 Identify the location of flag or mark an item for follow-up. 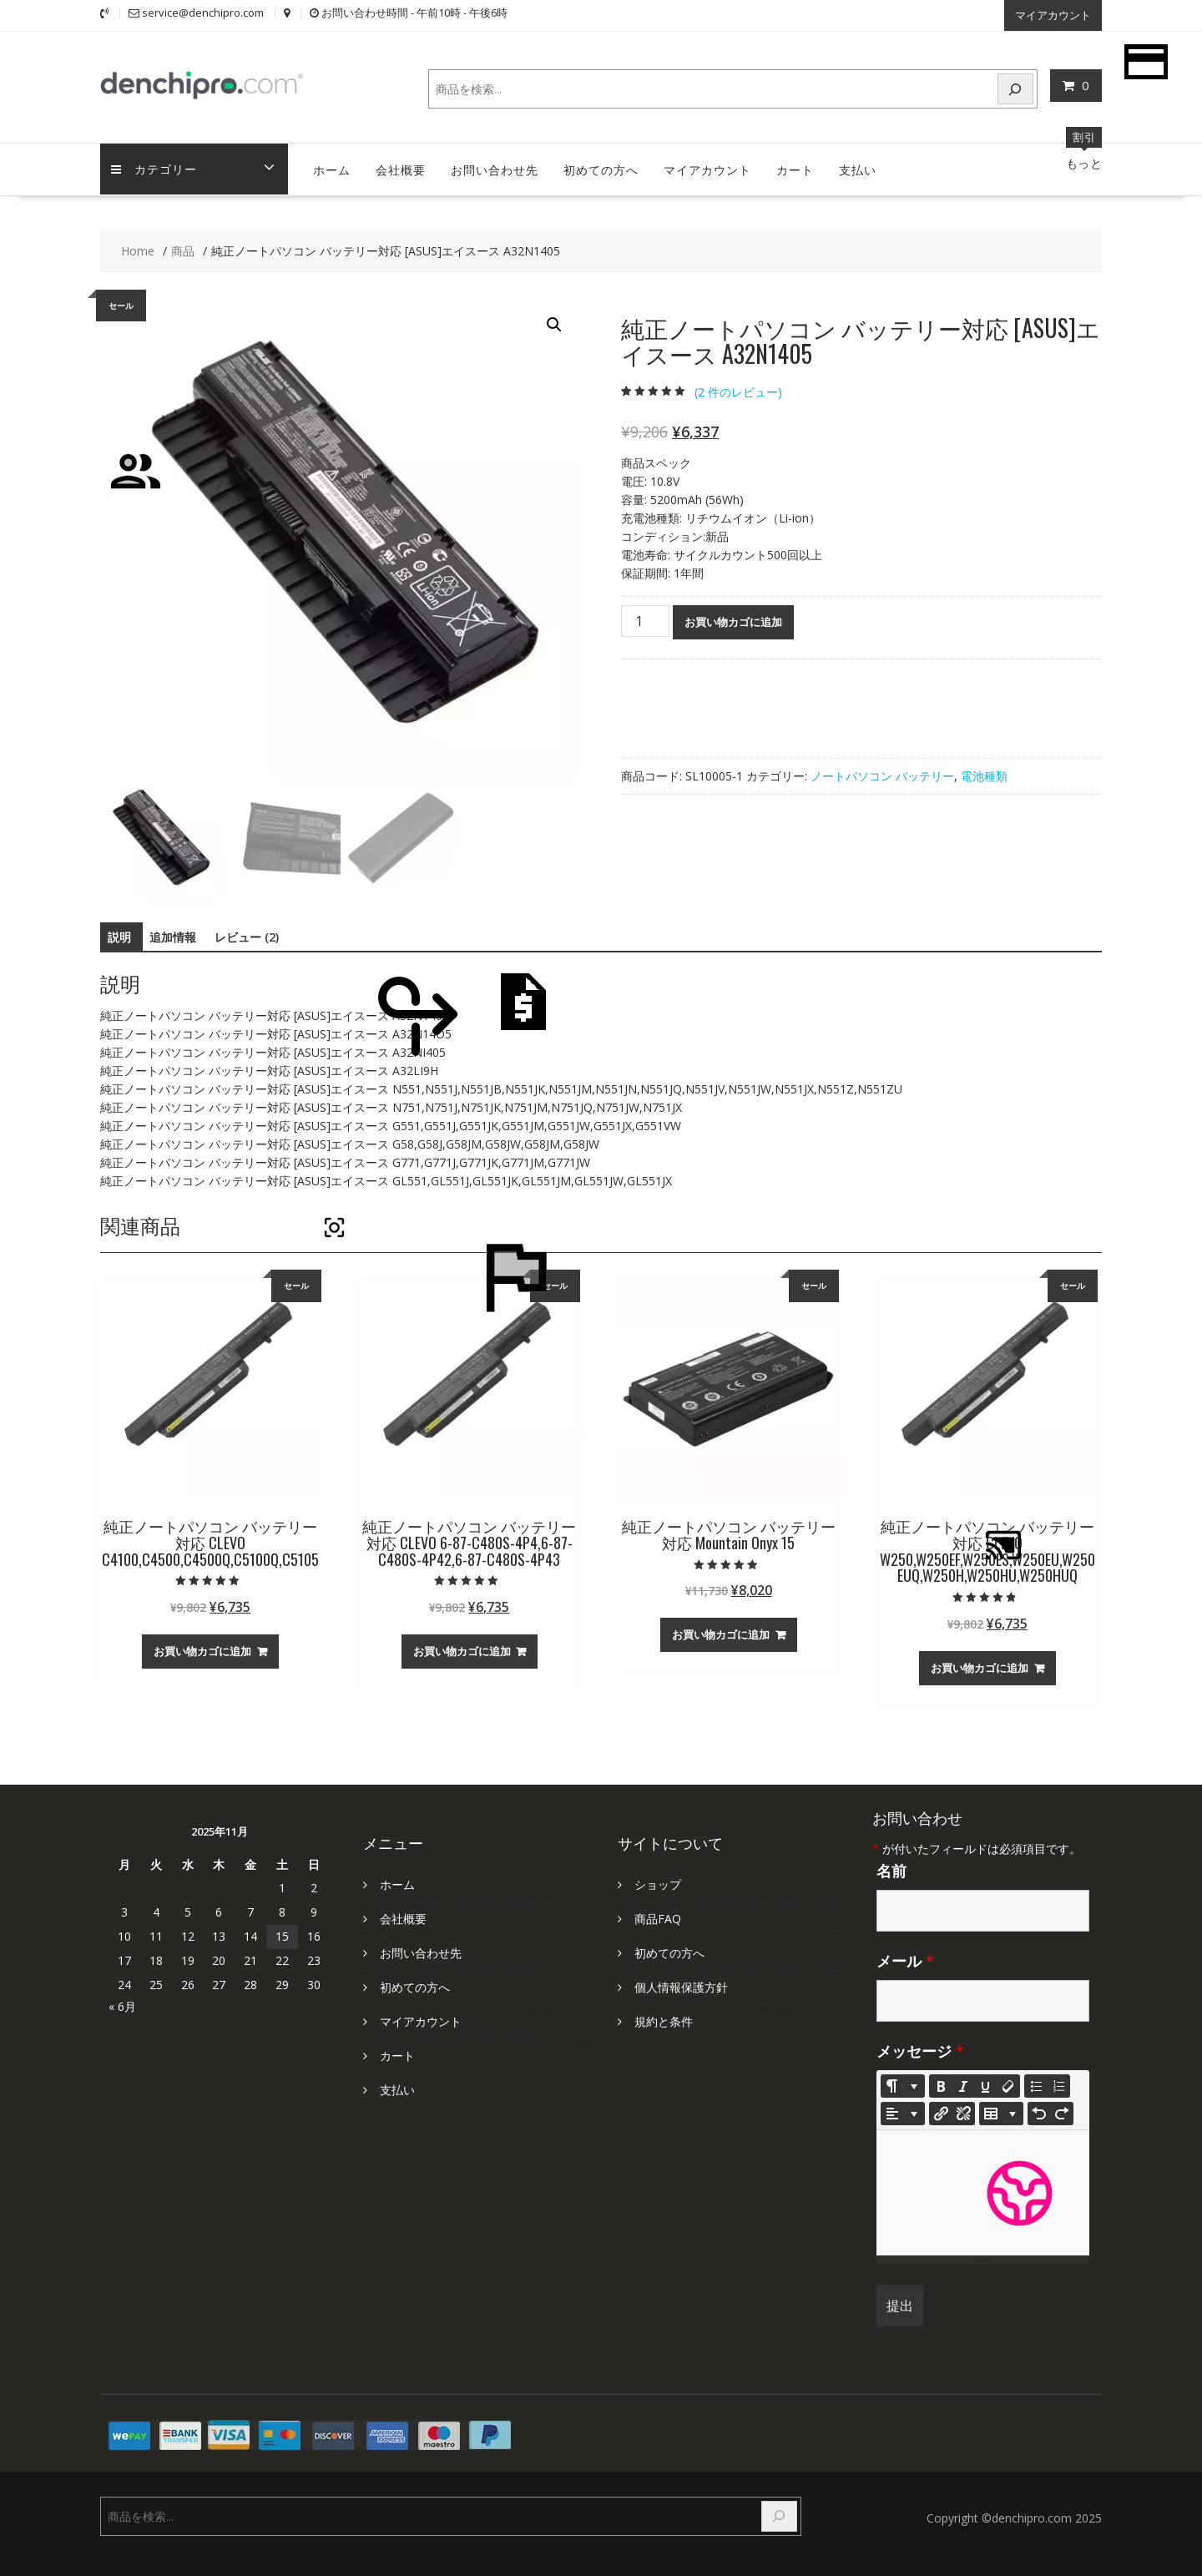
(514, 1275).